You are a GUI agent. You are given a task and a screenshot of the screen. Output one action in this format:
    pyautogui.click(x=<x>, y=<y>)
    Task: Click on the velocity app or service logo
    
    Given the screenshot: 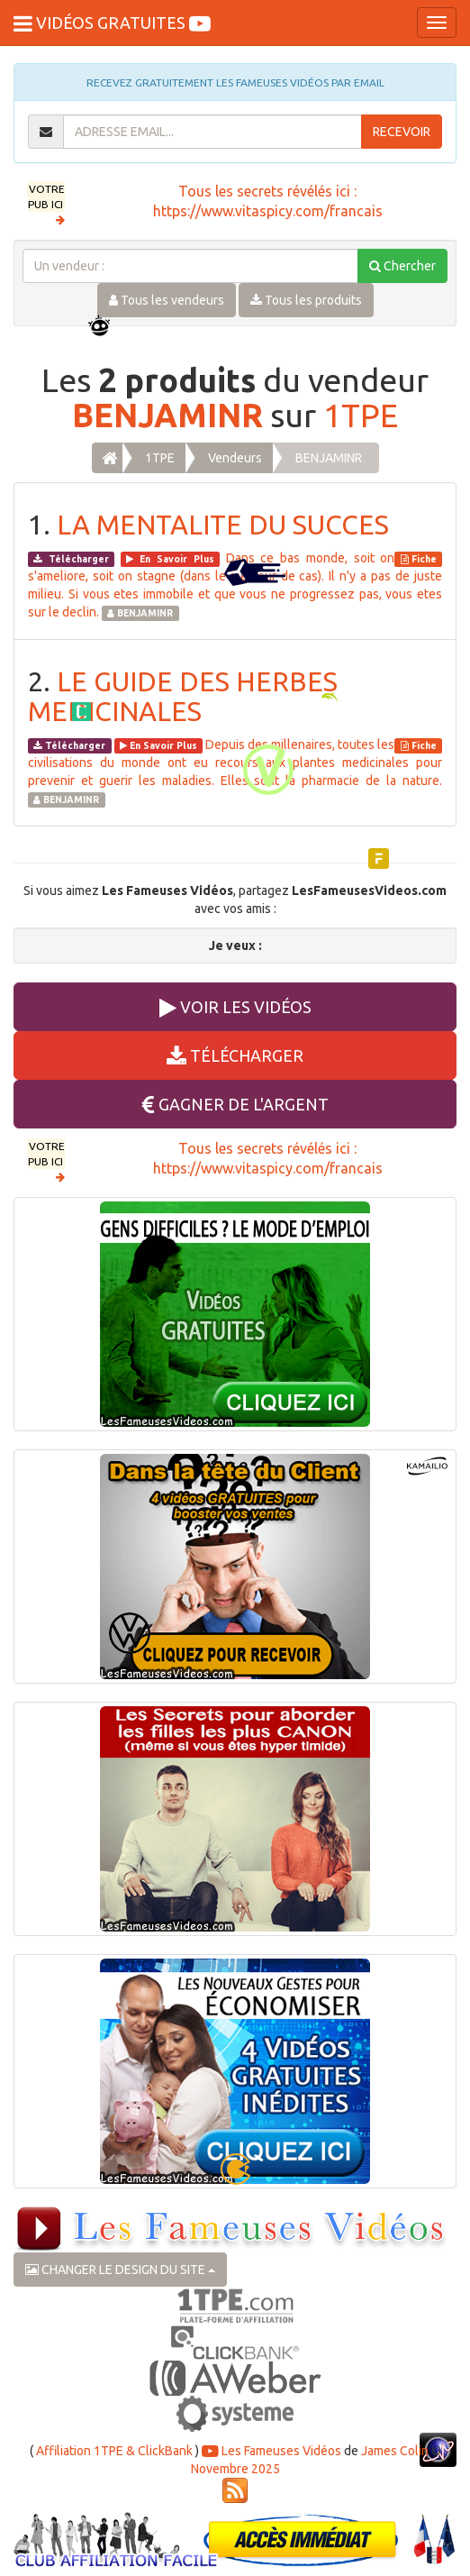 What is the action you would take?
    pyautogui.click(x=255, y=572)
    